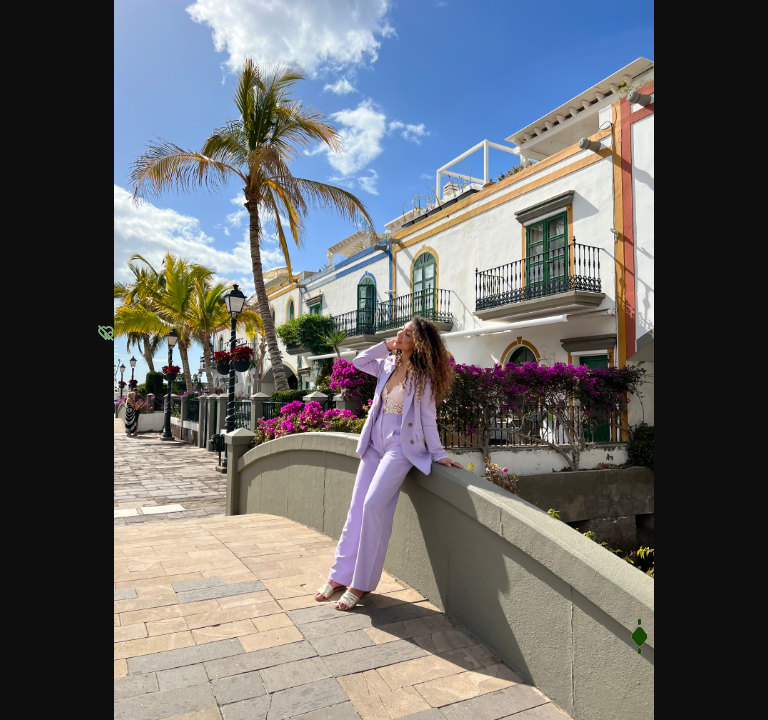 The height and width of the screenshot is (720, 768). Describe the element at coordinates (106, 333) in the screenshot. I see `disable or turn off favorites` at that location.